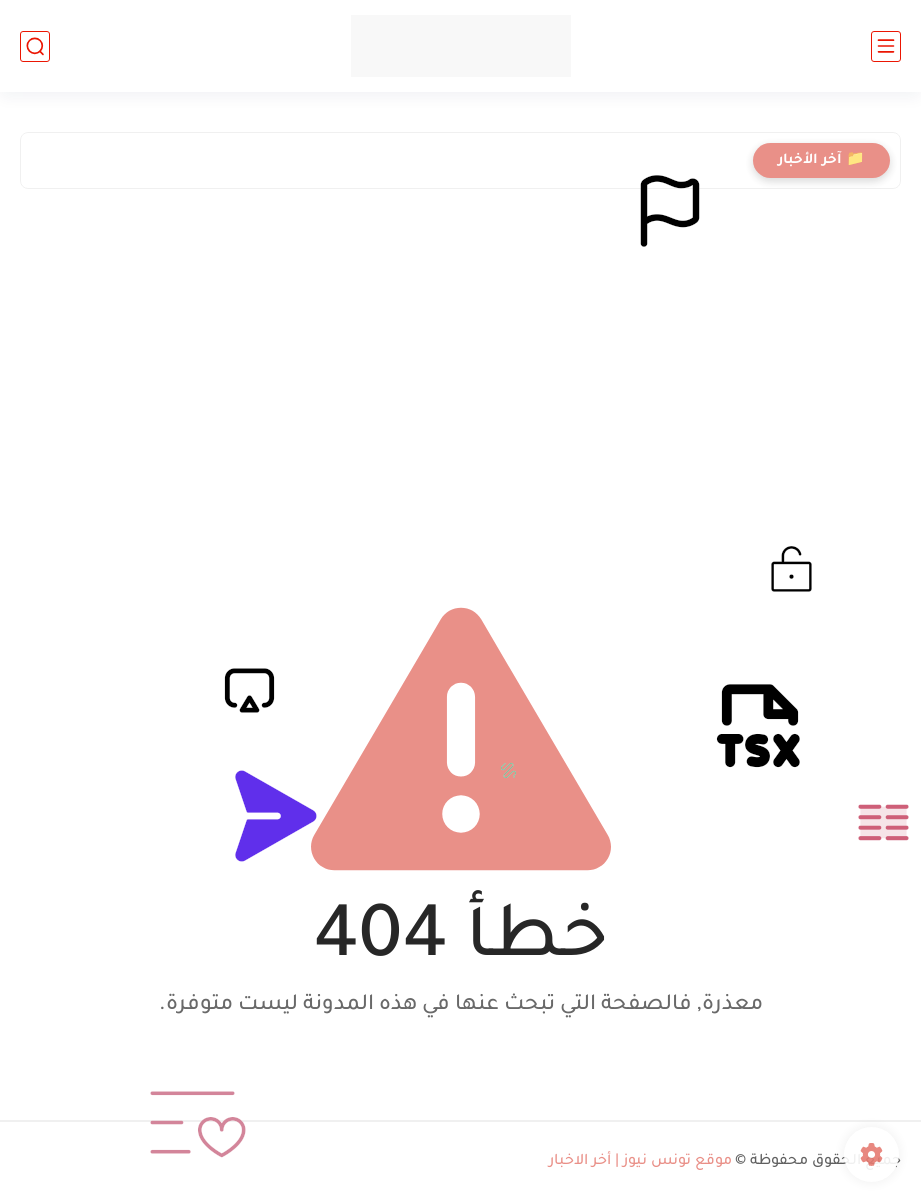  What do you see at coordinates (271, 816) in the screenshot?
I see `send a message` at bounding box center [271, 816].